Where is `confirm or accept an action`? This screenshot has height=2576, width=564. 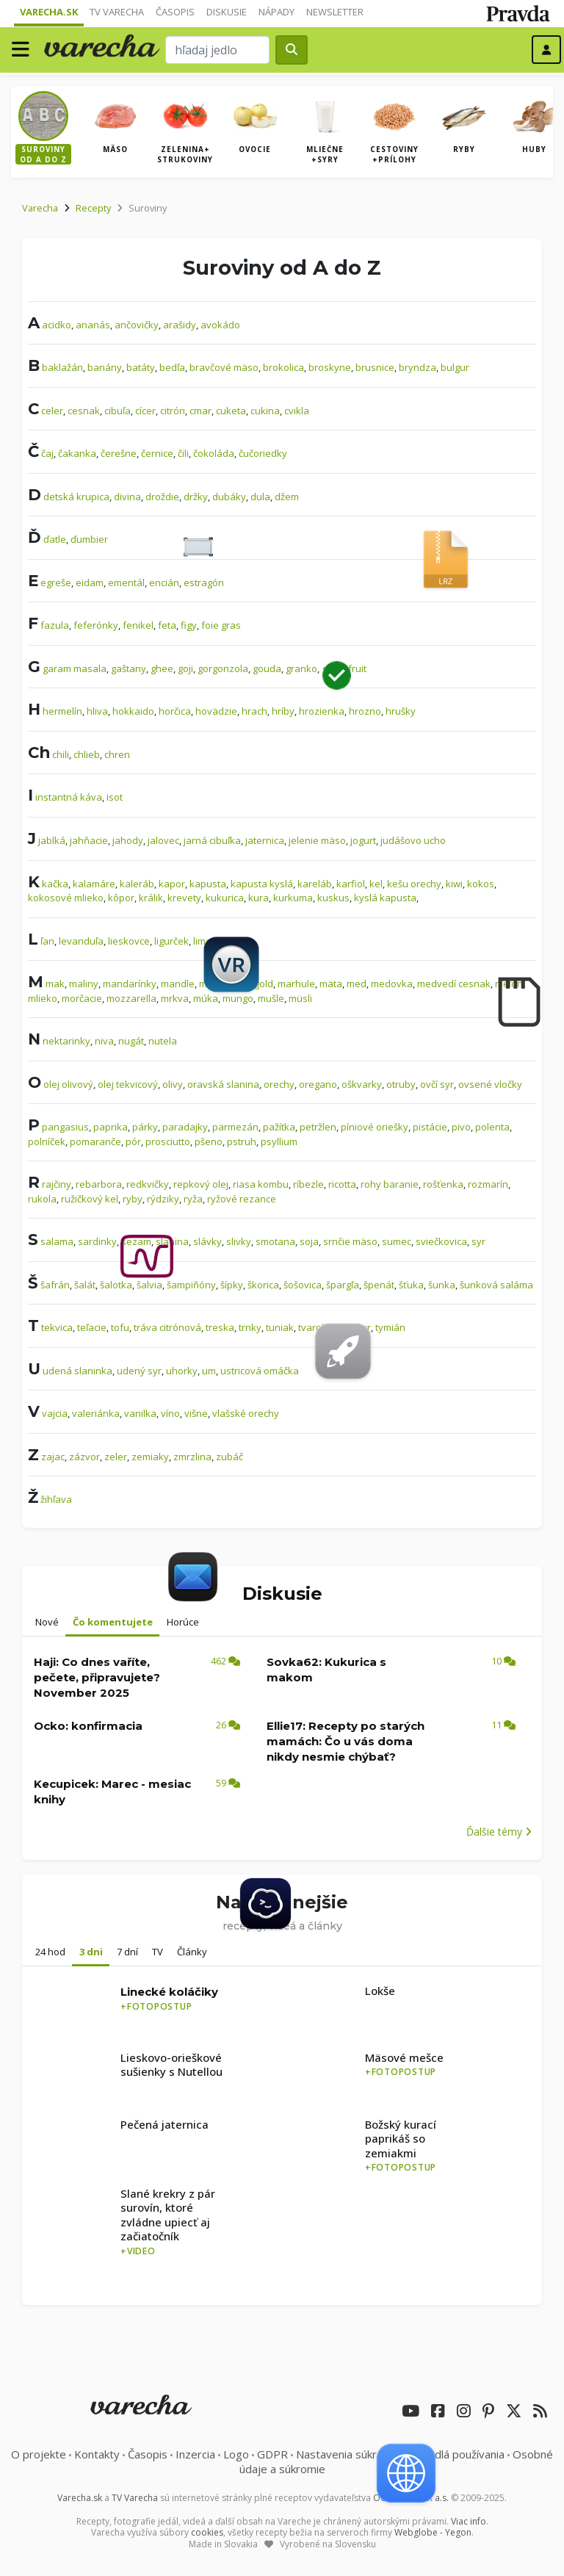 confirm or accept an action is located at coordinates (336, 675).